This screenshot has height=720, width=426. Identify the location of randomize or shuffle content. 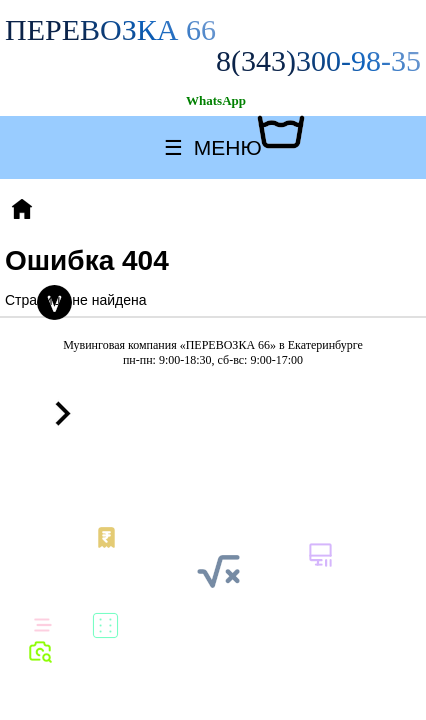
(105, 625).